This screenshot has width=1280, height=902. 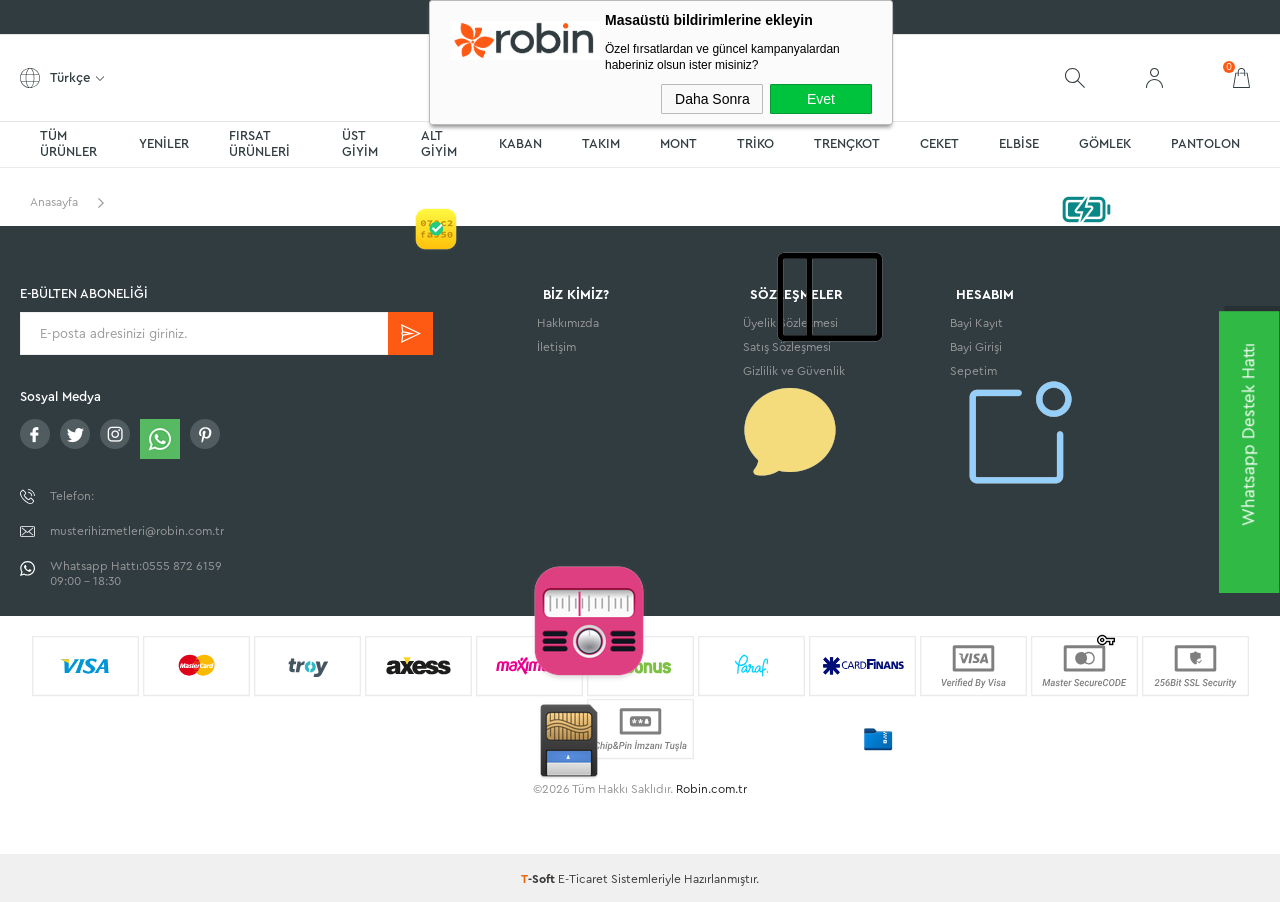 What do you see at coordinates (589, 621) in the screenshot?
I see `open tuner radio streaming app` at bounding box center [589, 621].